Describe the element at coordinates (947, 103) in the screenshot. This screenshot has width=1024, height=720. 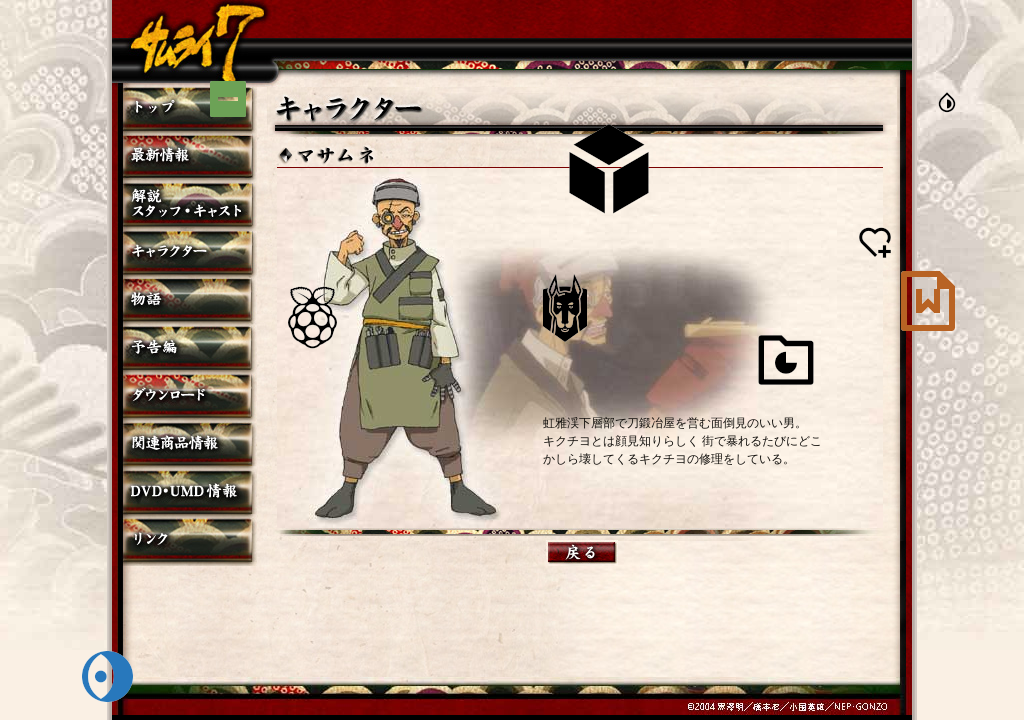
I see `adjust color contrast settings` at that location.